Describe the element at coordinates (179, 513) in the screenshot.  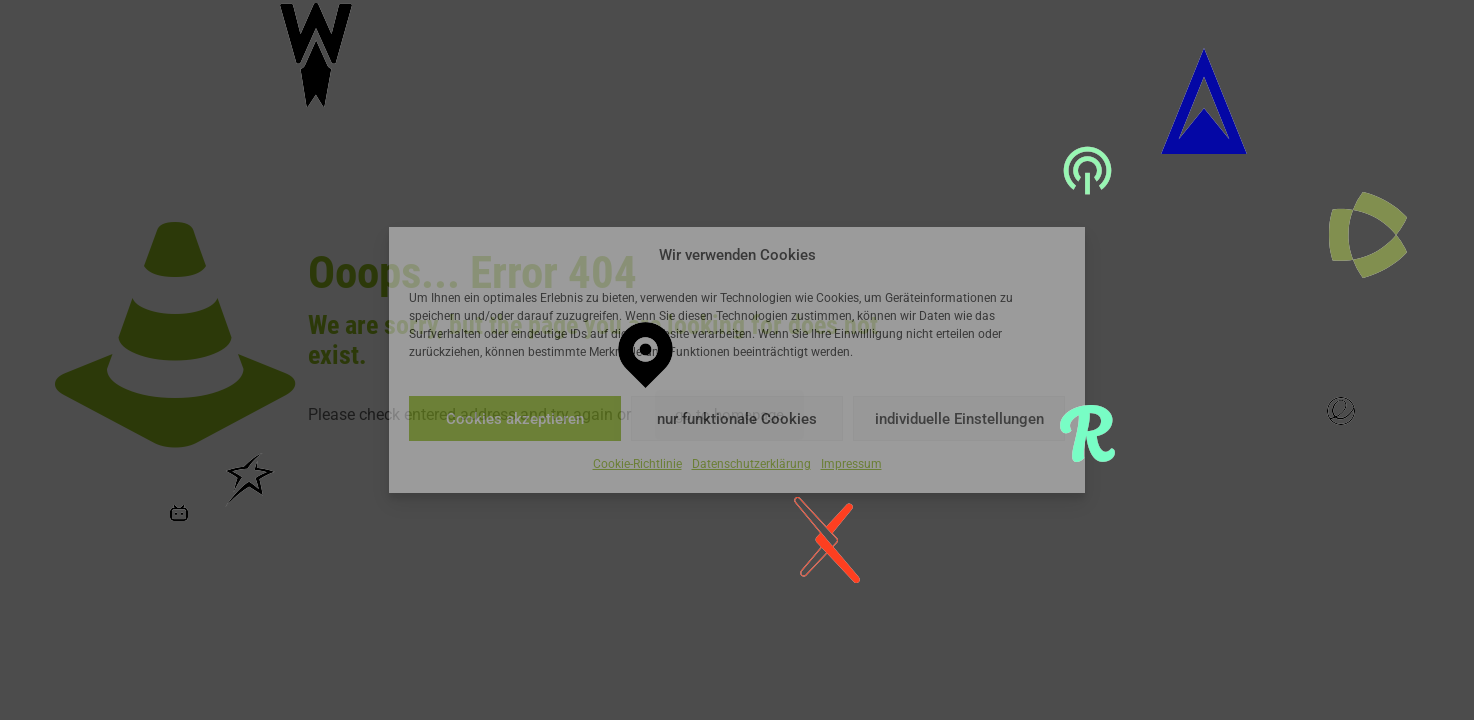
I see `open Bilibili app` at that location.